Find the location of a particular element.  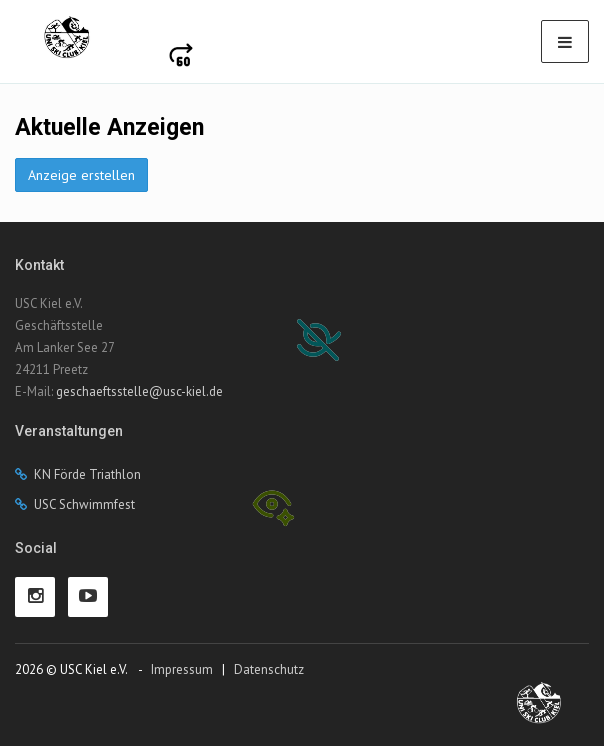

disable freehand drawing mode is located at coordinates (318, 340).